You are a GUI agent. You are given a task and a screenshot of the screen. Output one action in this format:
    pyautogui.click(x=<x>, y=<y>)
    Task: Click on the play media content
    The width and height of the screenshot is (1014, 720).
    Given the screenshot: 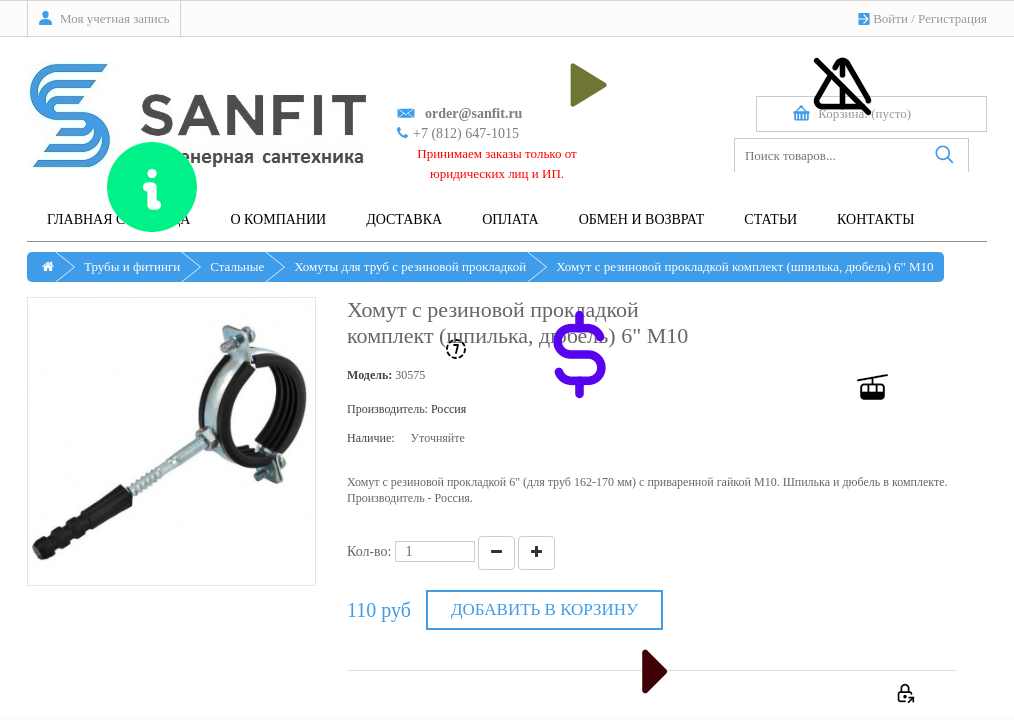 What is the action you would take?
    pyautogui.click(x=585, y=85)
    